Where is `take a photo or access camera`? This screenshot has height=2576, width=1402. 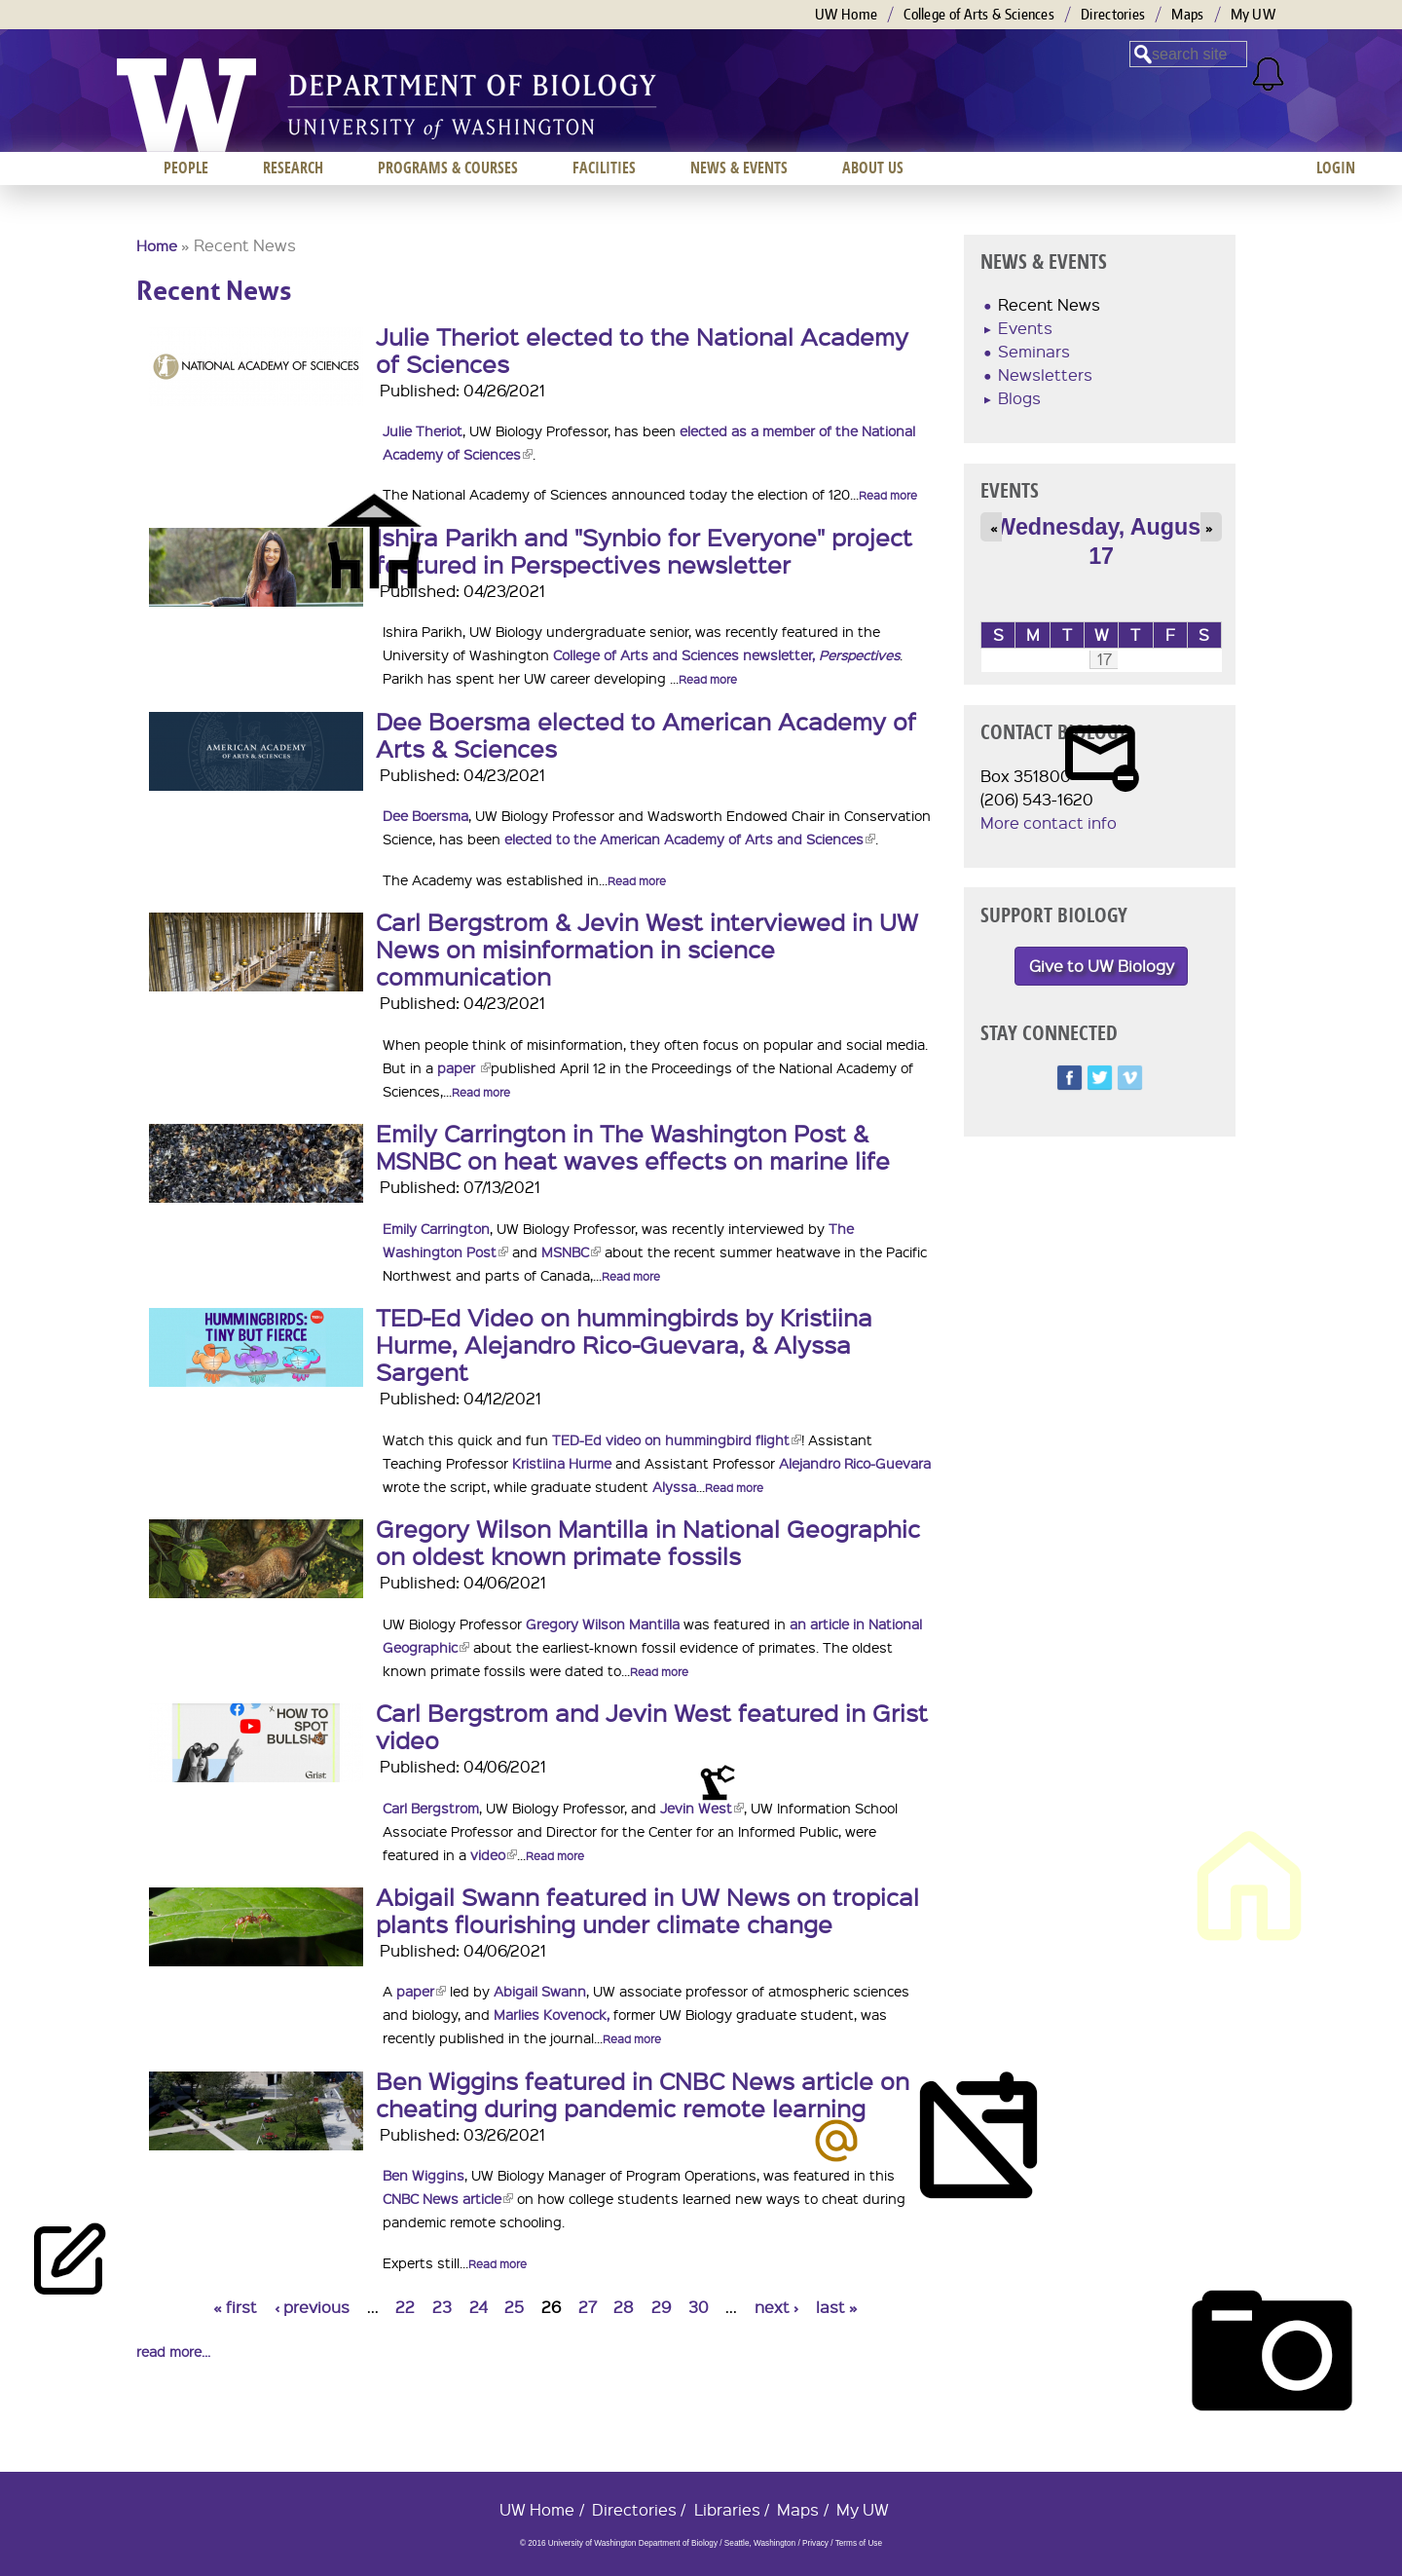 take a photo or access camera is located at coordinates (1272, 2350).